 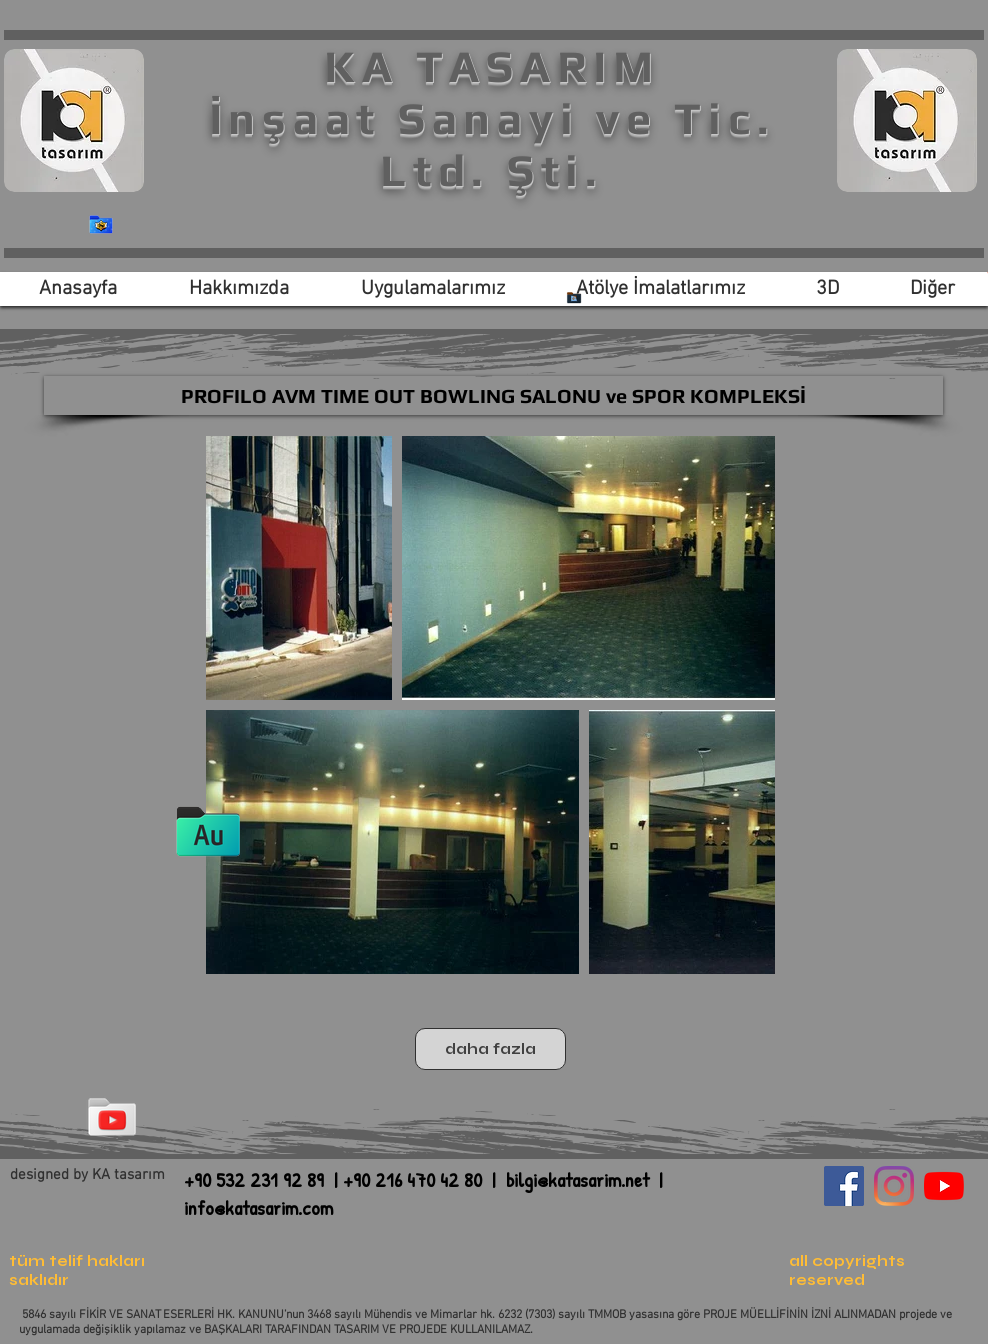 What do you see at coordinates (112, 1118) in the screenshot?
I see `open folder containing YouTube downloads` at bounding box center [112, 1118].